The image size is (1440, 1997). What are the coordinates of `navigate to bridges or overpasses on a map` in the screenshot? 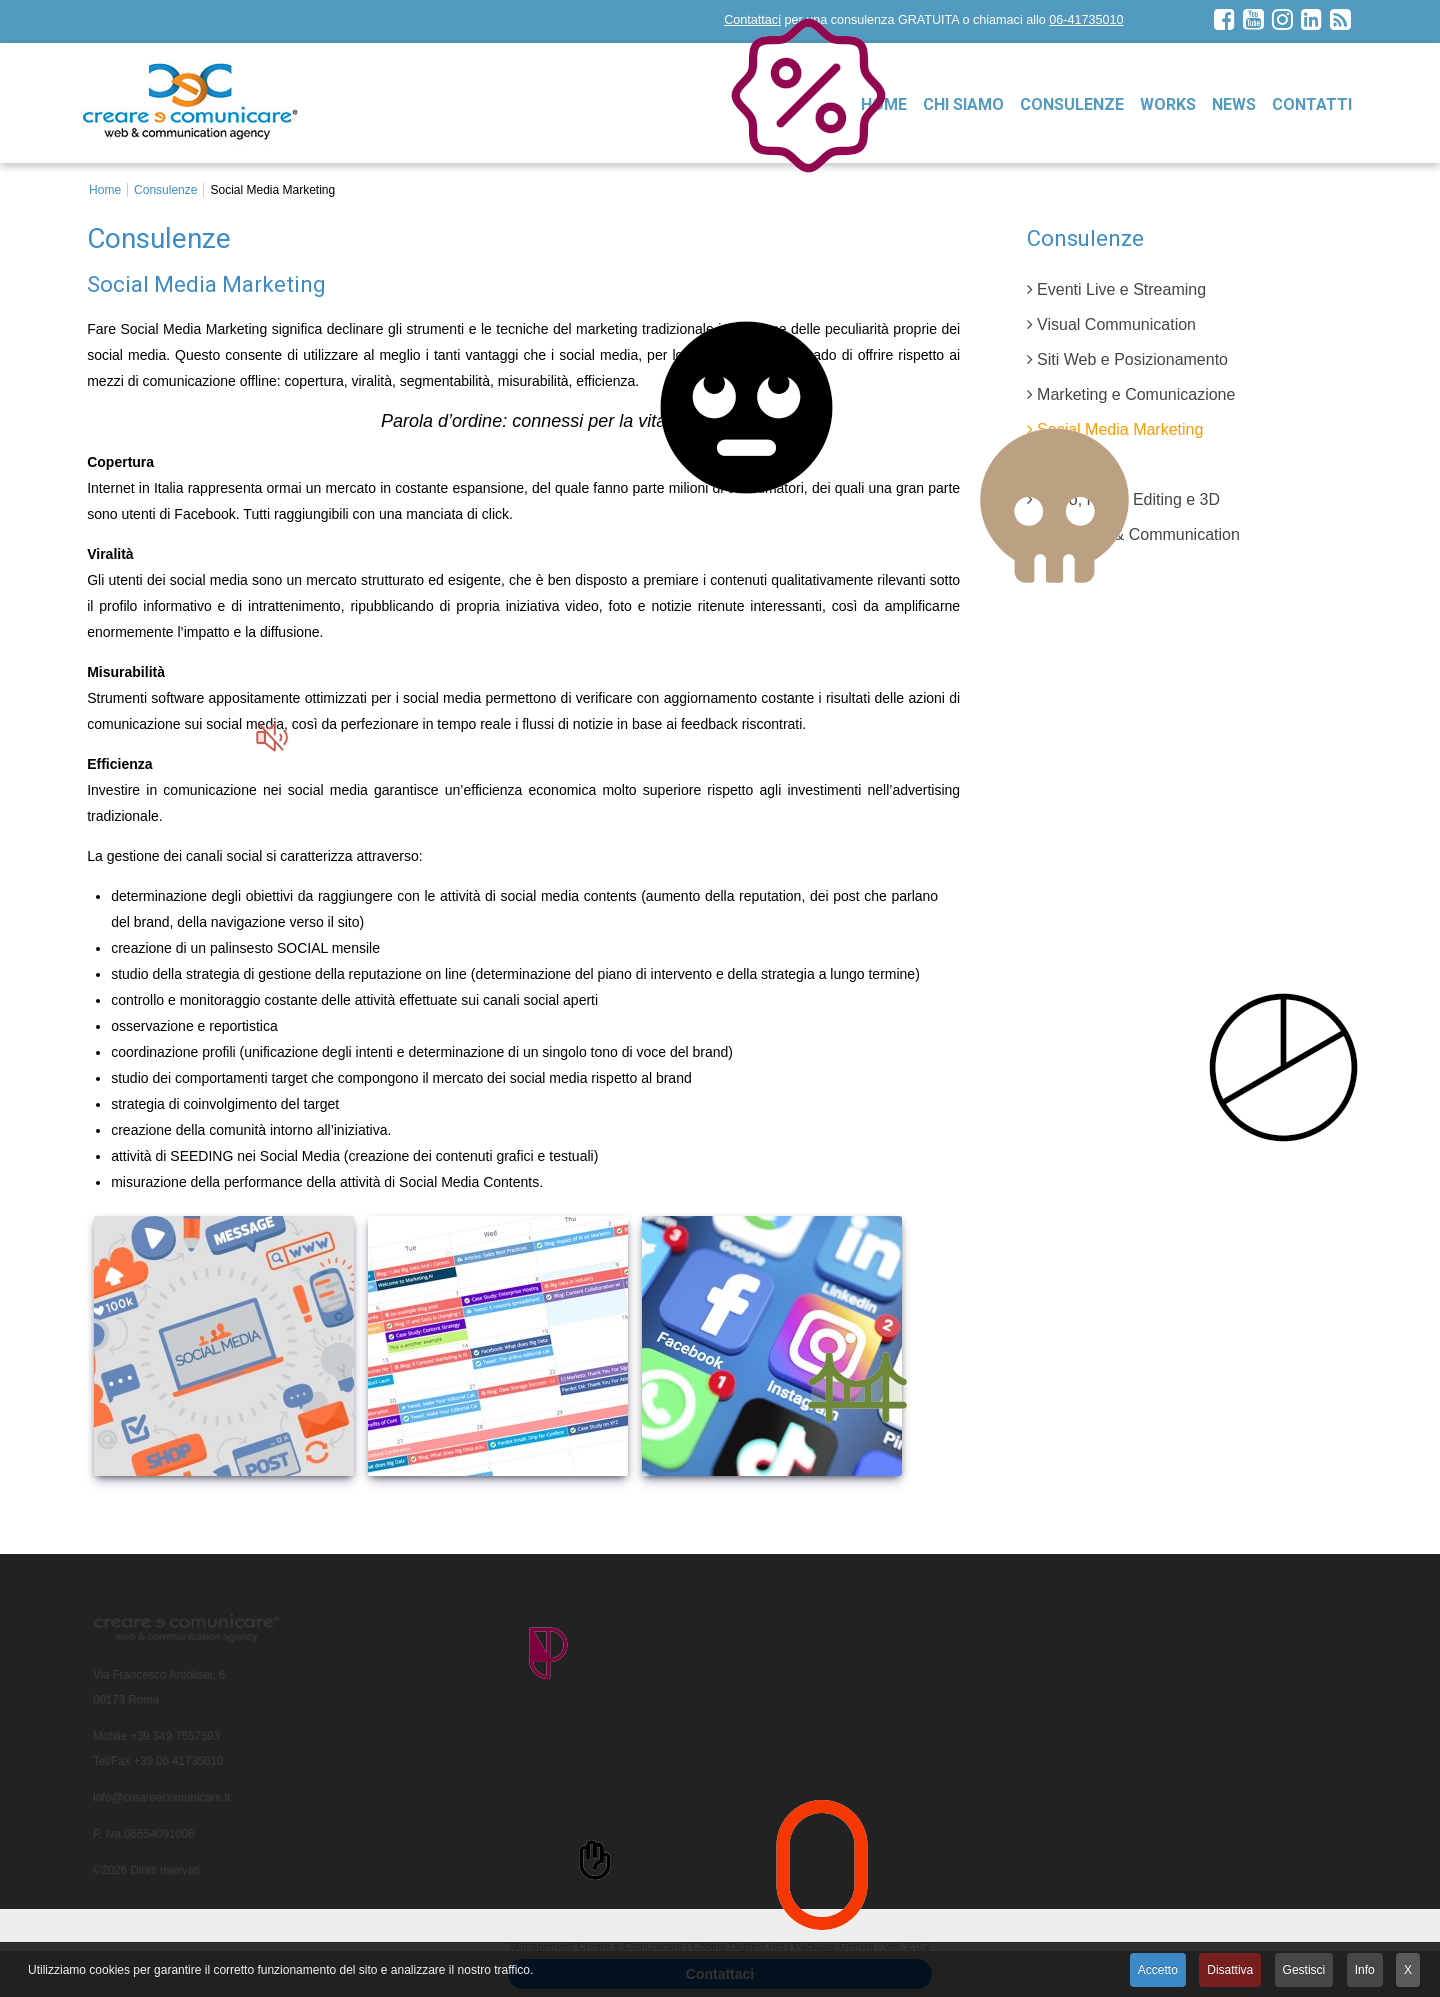 It's located at (857, 1387).